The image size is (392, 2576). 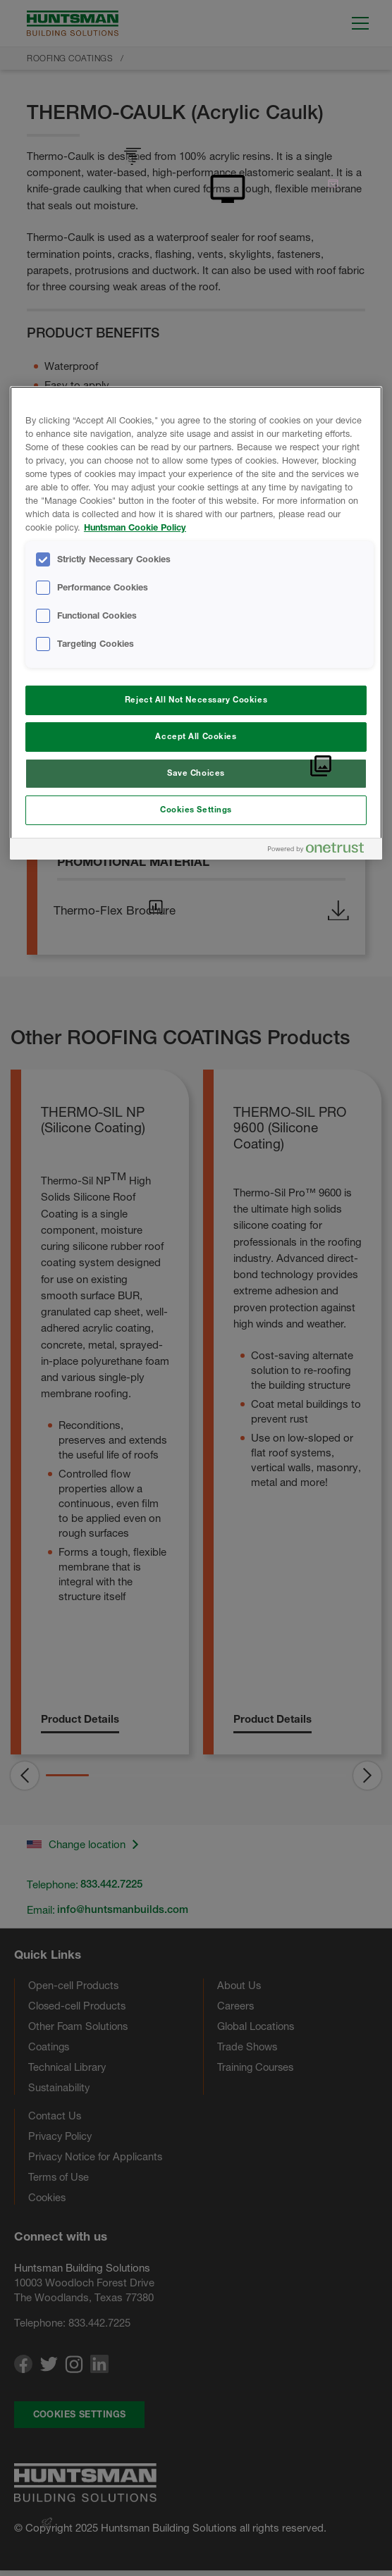 I want to click on indicates severe weather alert or tornado warning, so click(x=133, y=156).